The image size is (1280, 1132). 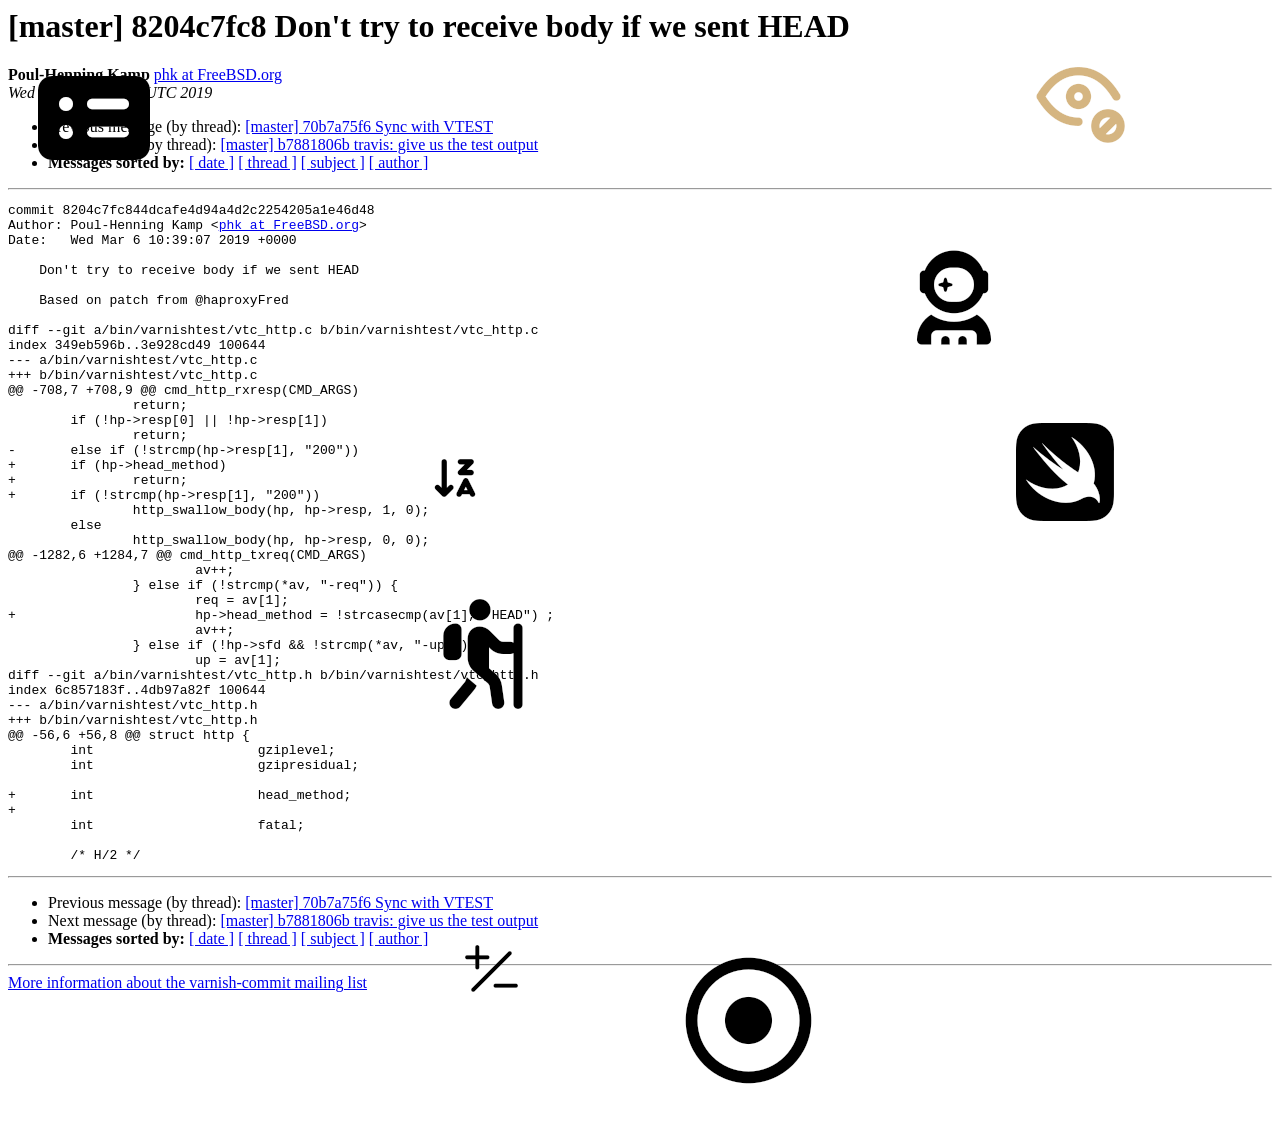 What do you see at coordinates (486, 654) in the screenshot?
I see `access hiking trails or outdoor activities` at bounding box center [486, 654].